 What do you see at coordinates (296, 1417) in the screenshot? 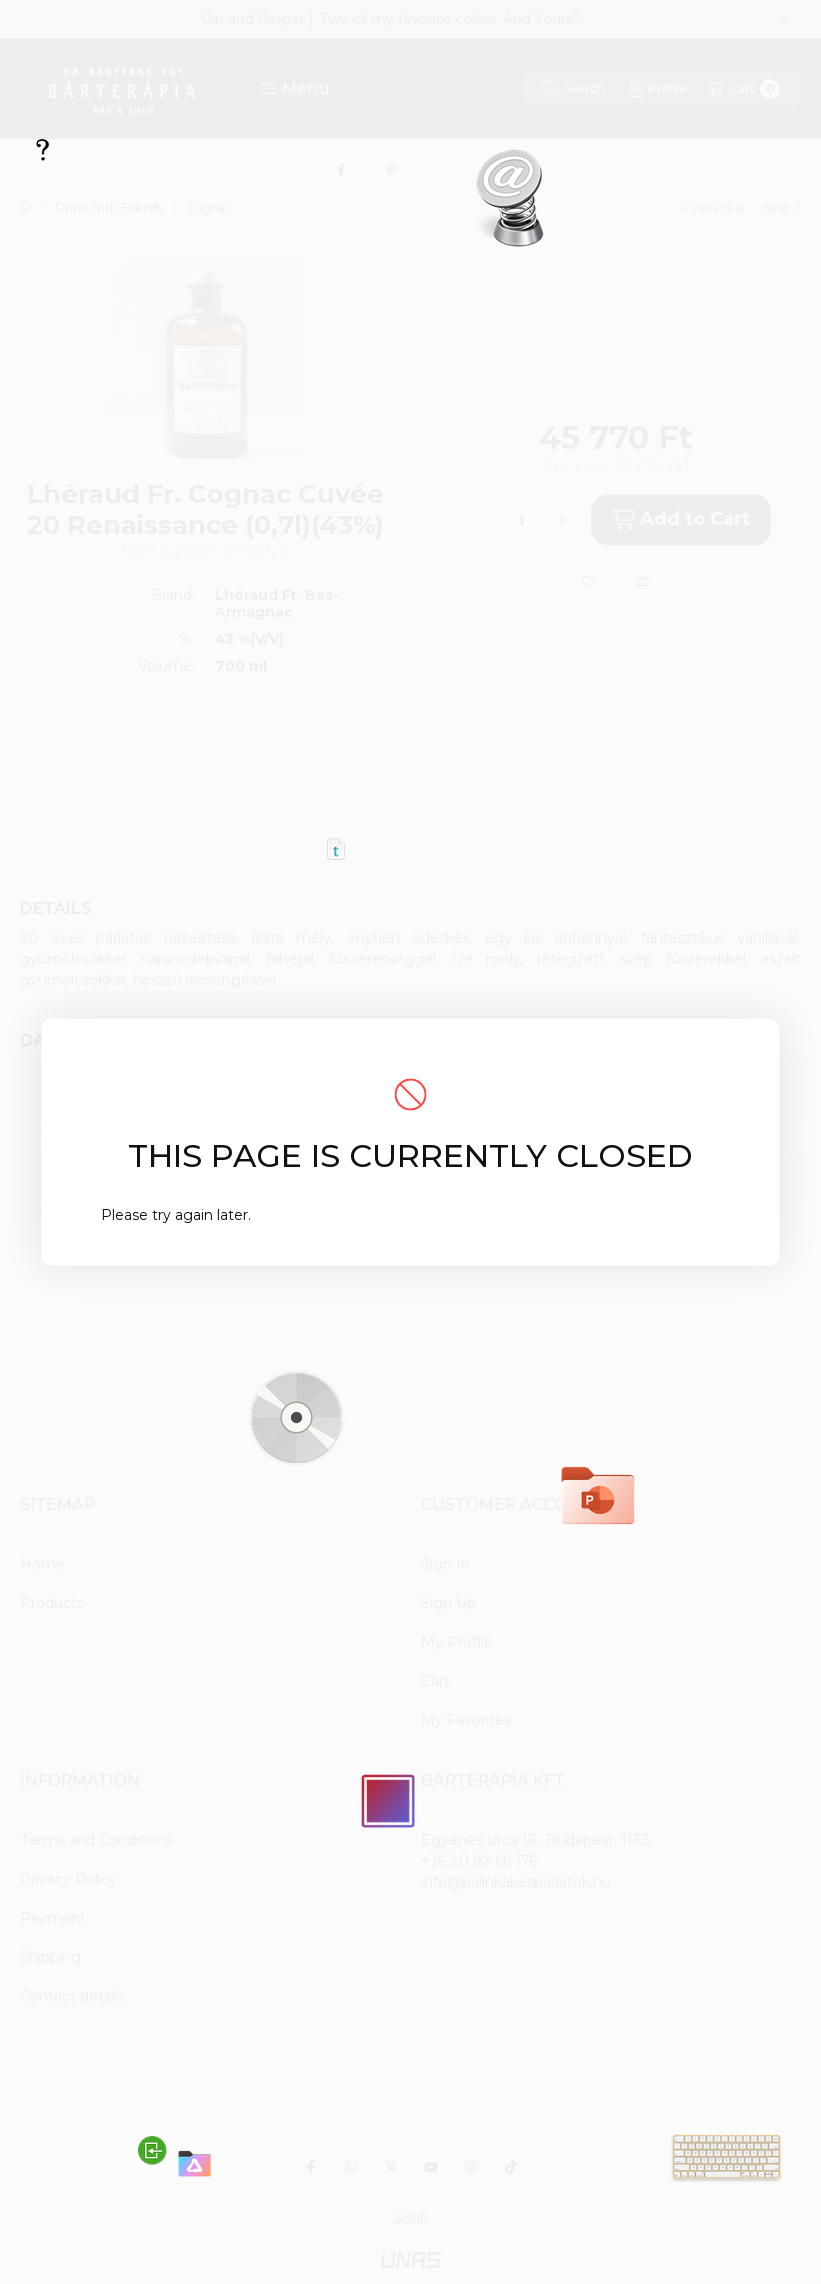
I see `eject or unmount a DVD disc` at bounding box center [296, 1417].